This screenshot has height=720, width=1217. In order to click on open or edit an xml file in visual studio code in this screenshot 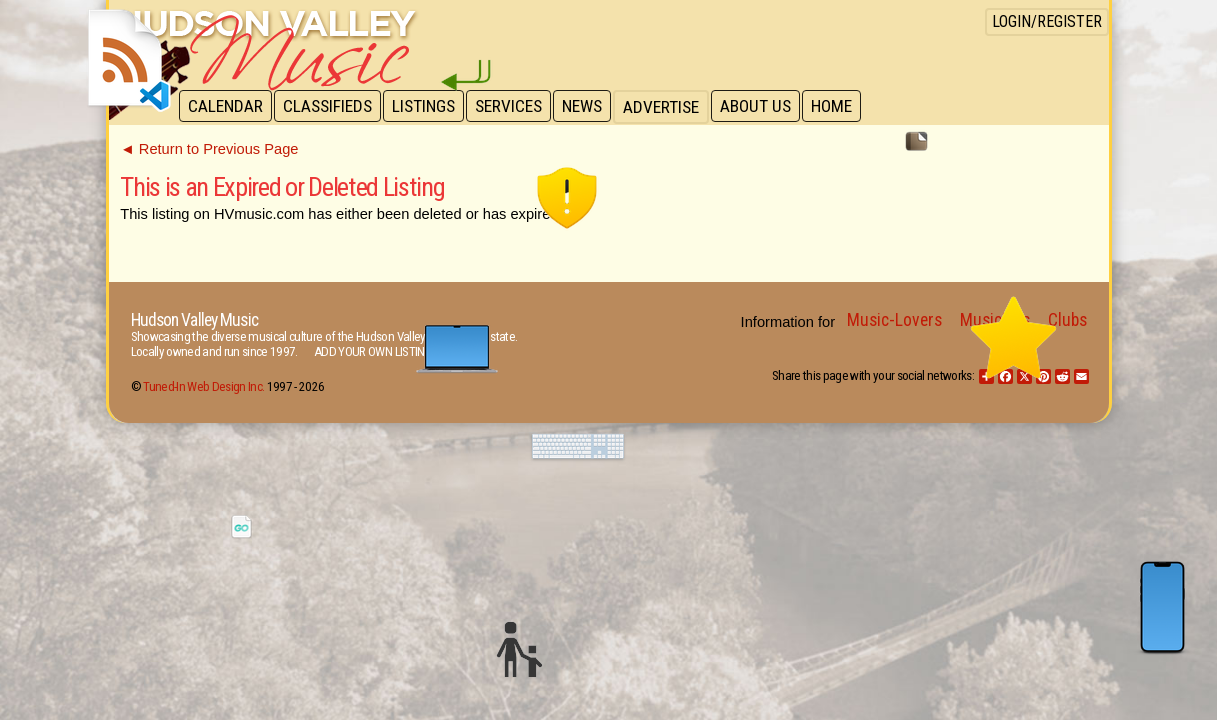, I will do `click(125, 60)`.